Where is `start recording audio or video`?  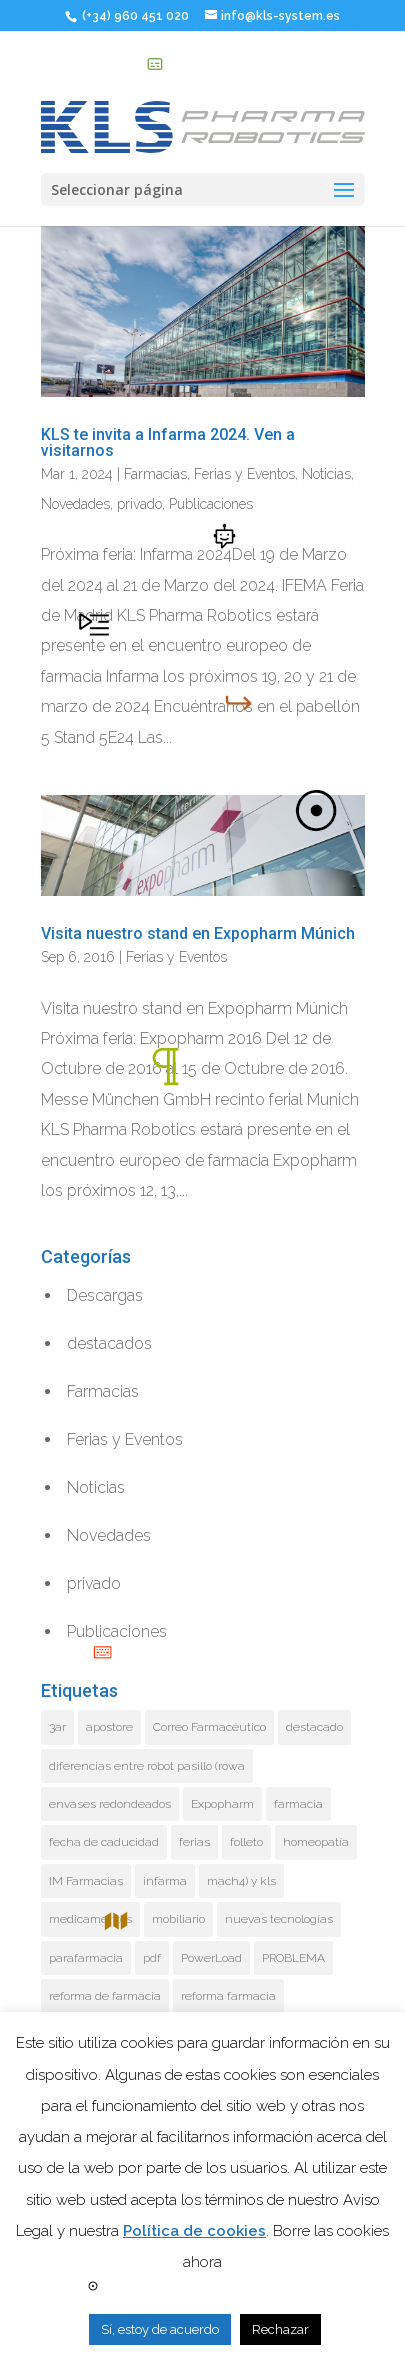
start recording audio or video is located at coordinates (316, 810).